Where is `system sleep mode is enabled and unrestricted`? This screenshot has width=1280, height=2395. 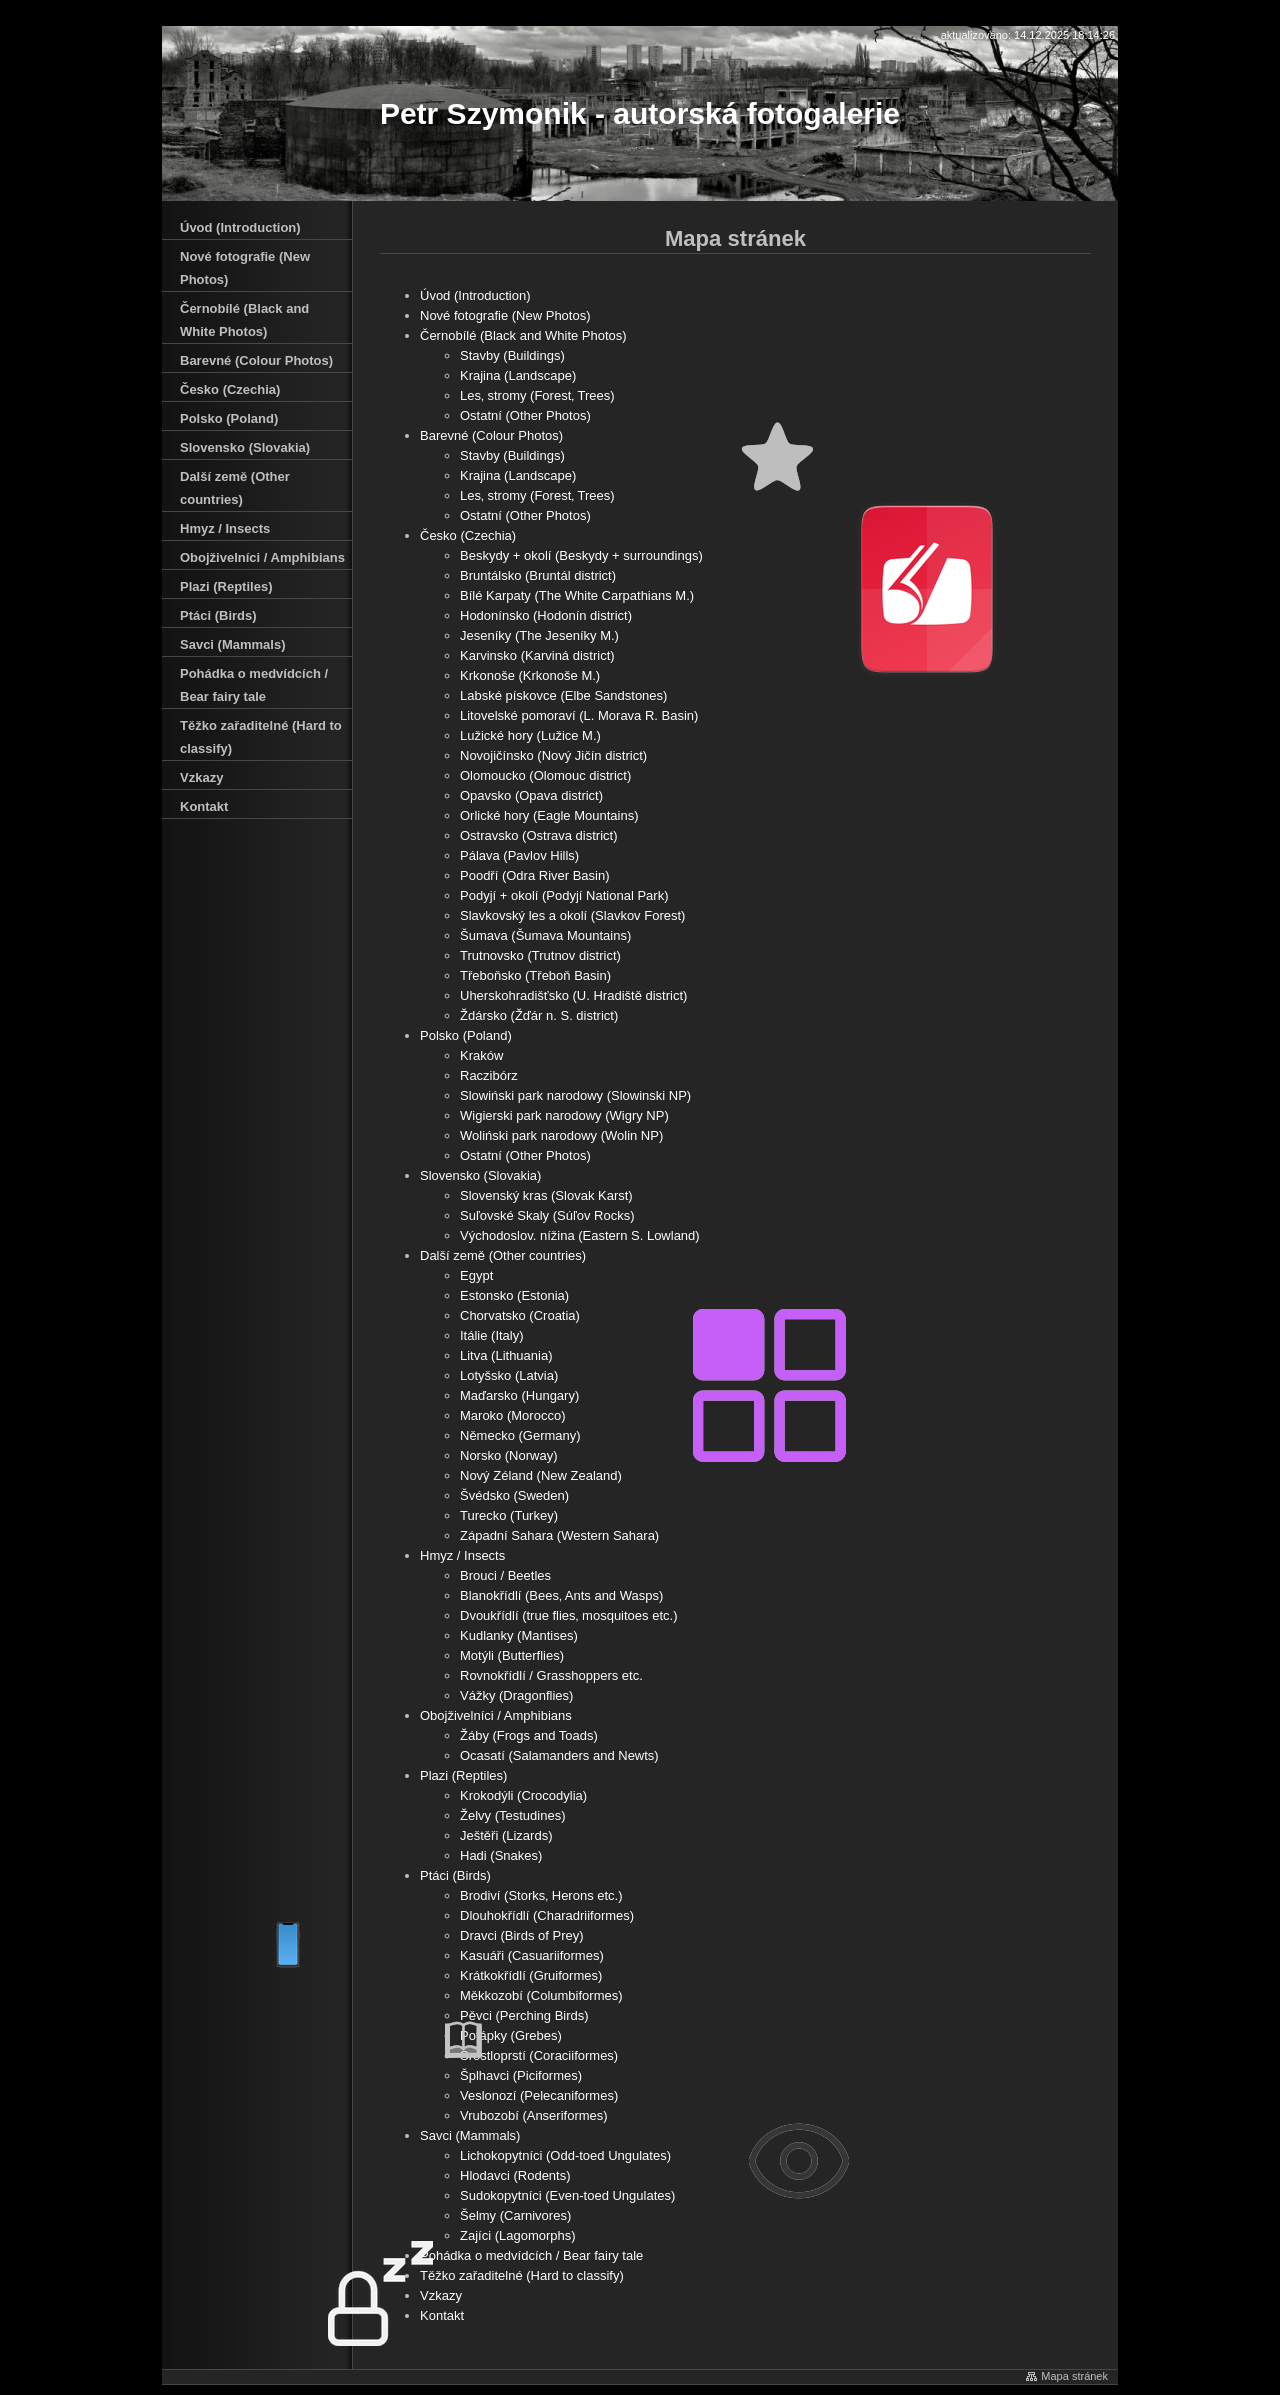
system sleep mode is enabled and unrestricted is located at coordinates (380, 2293).